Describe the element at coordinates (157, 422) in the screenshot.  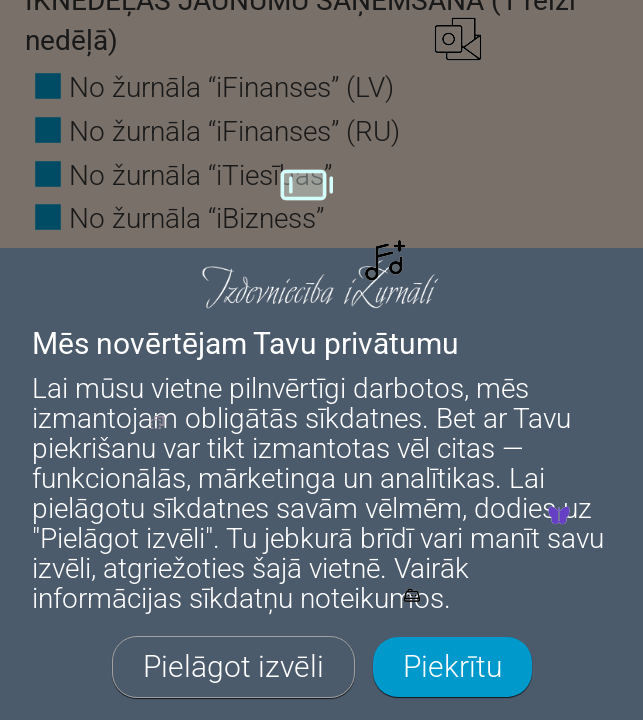
I see `bring selected layer to front` at that location.